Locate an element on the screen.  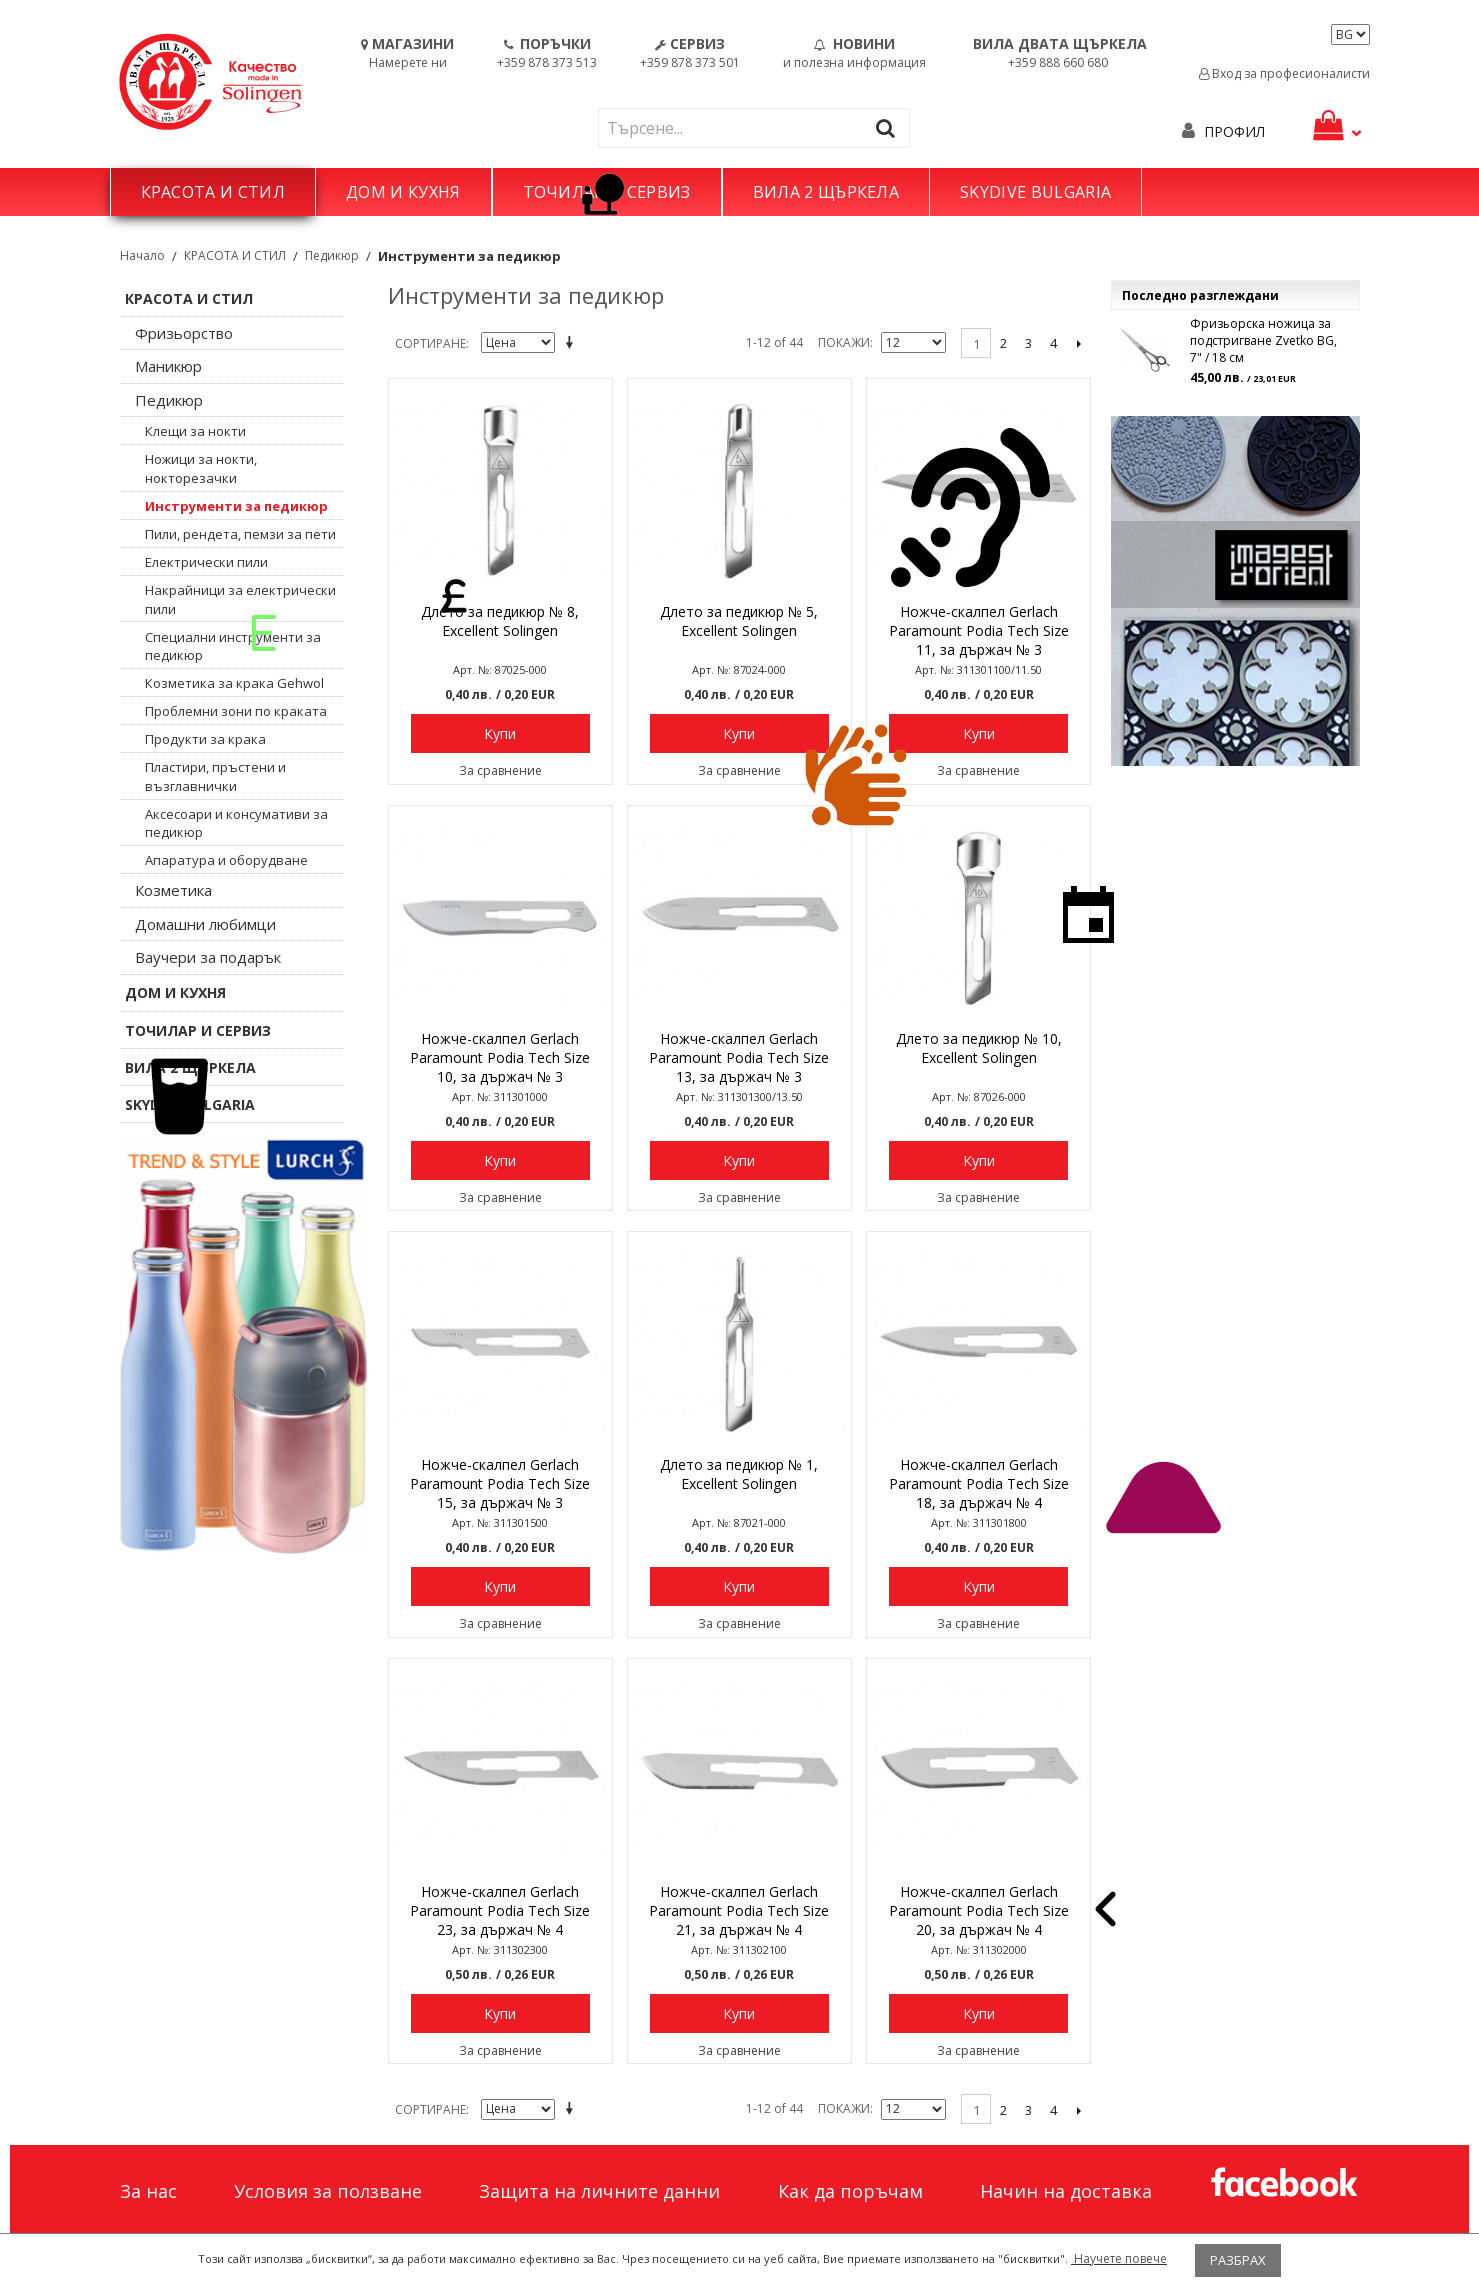
indicates assistive listening systems available is located at coordinates (970, 507).